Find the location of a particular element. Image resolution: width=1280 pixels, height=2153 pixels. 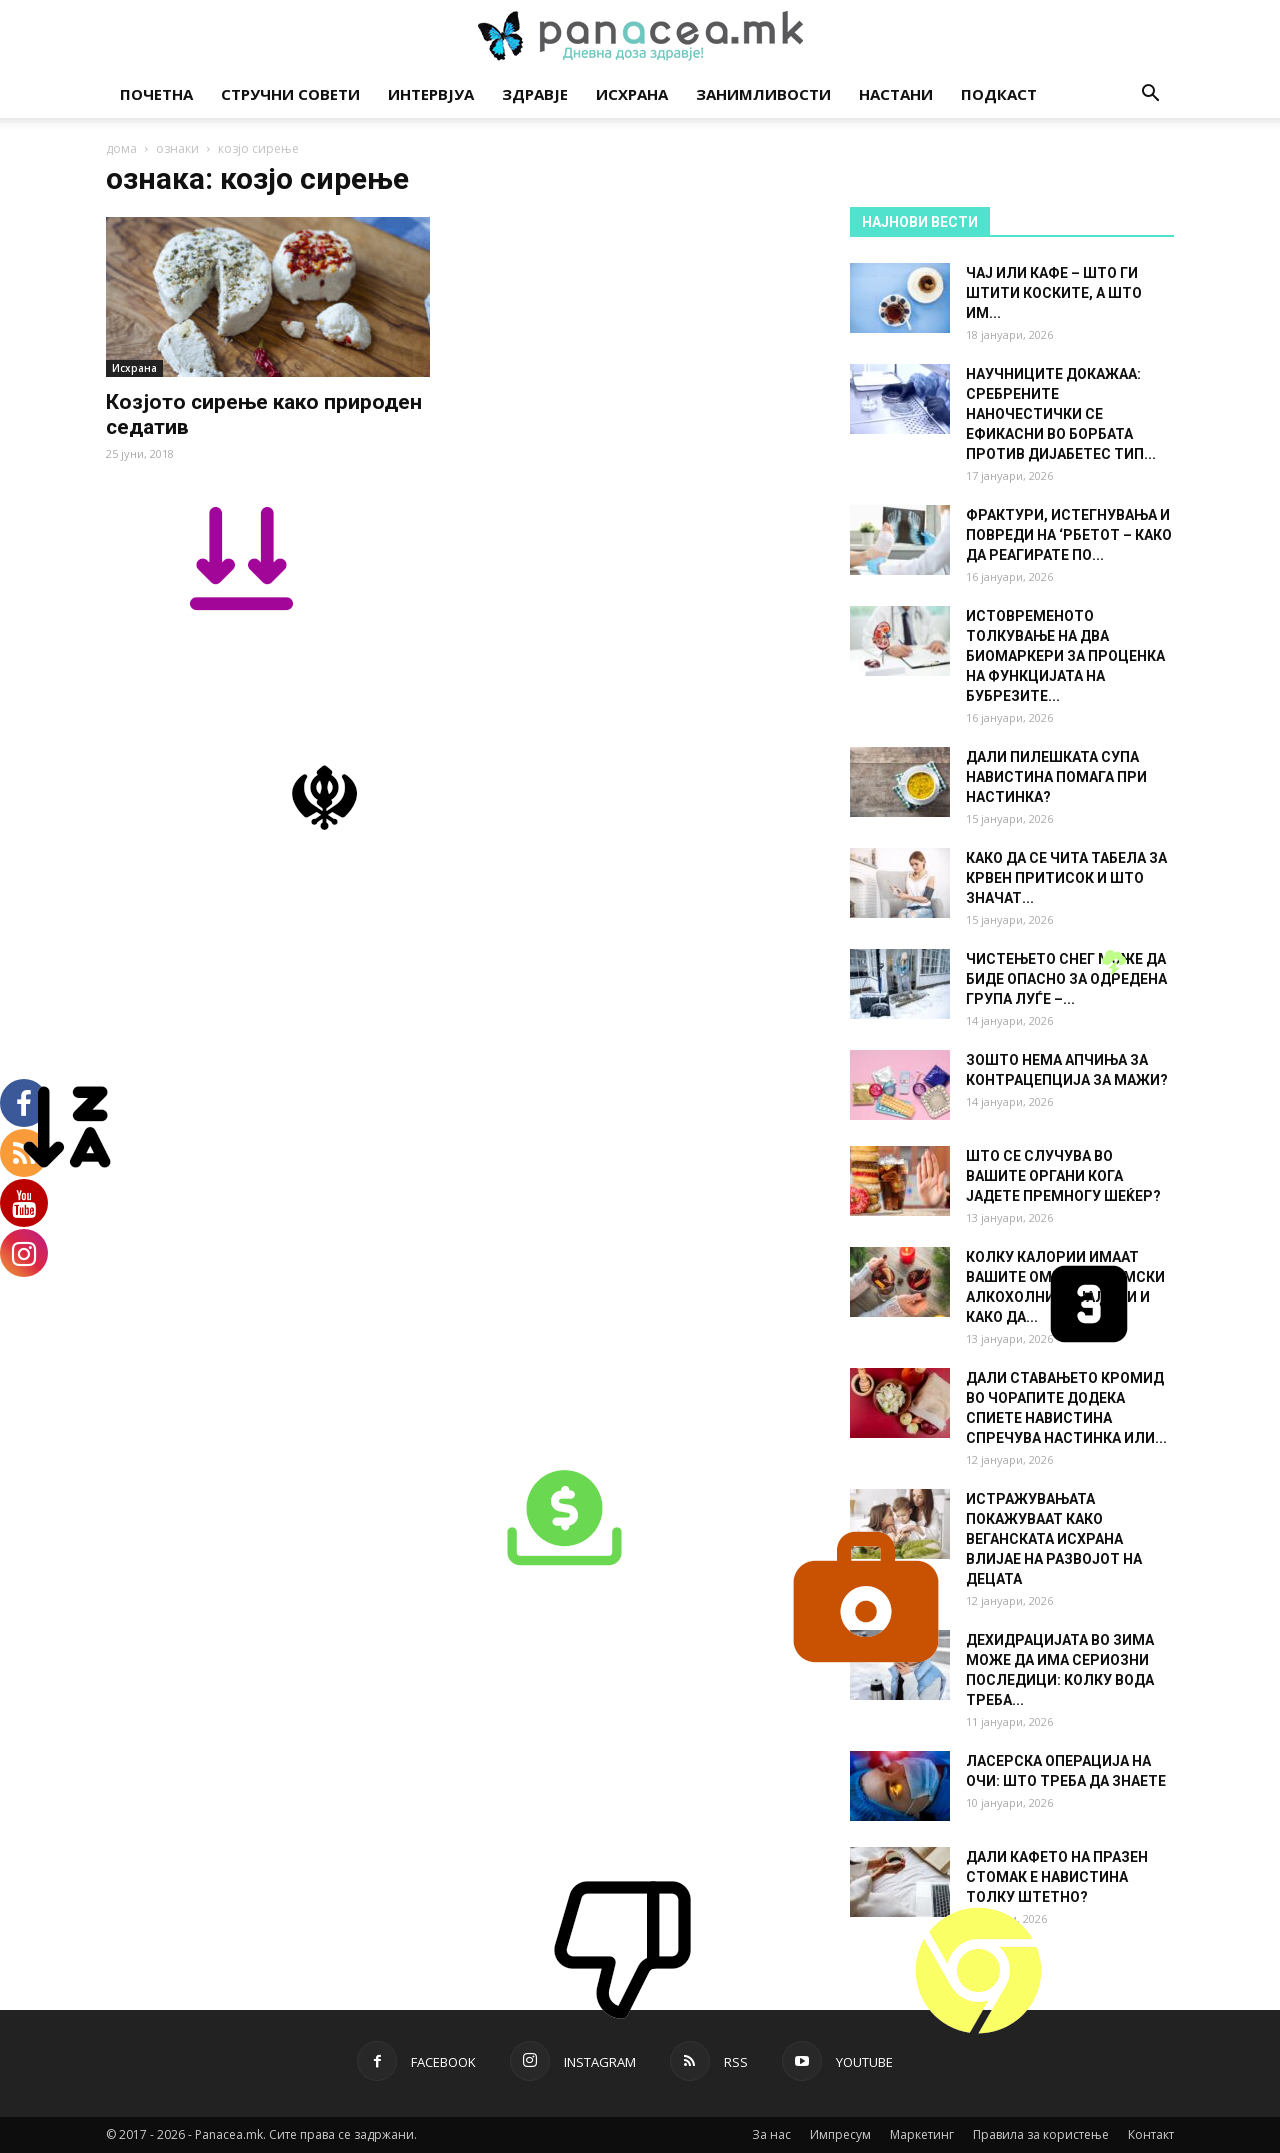

open google chrome browser is located at coordinates (978, 1970).